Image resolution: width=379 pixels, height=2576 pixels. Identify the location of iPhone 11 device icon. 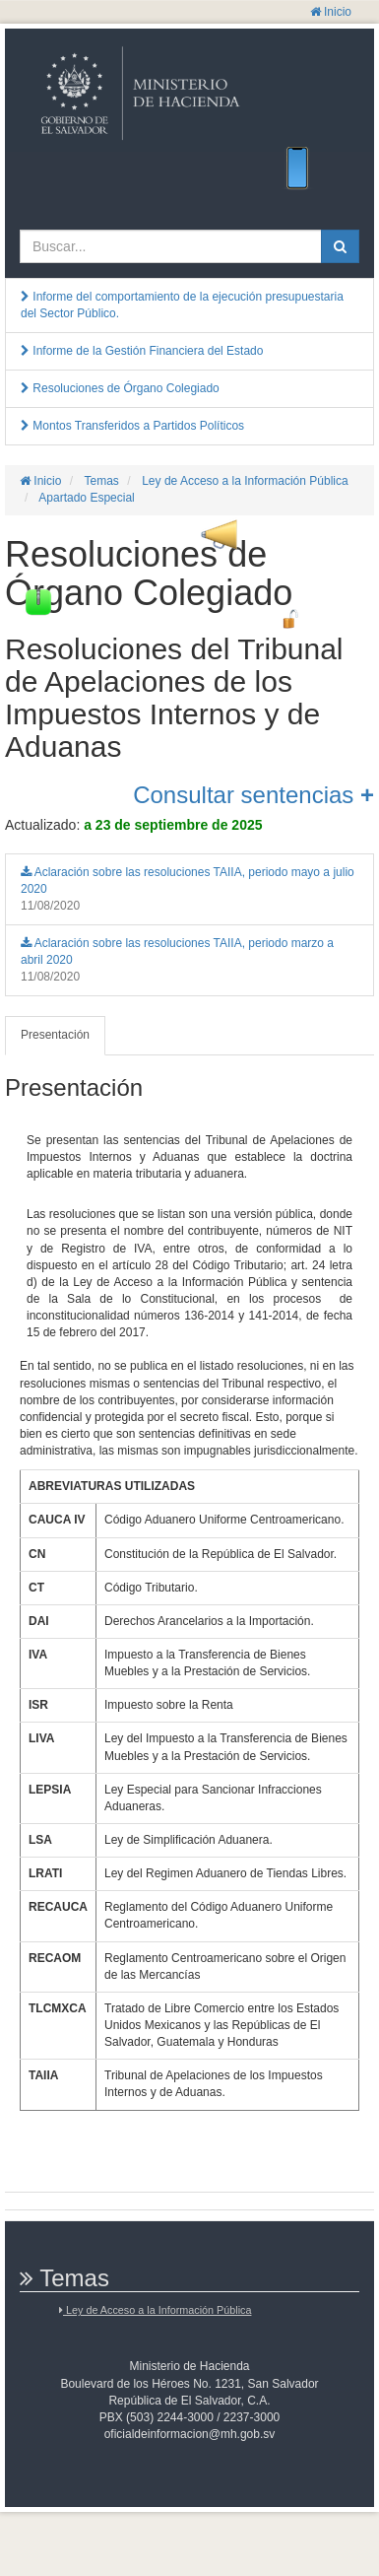
(297, 169).